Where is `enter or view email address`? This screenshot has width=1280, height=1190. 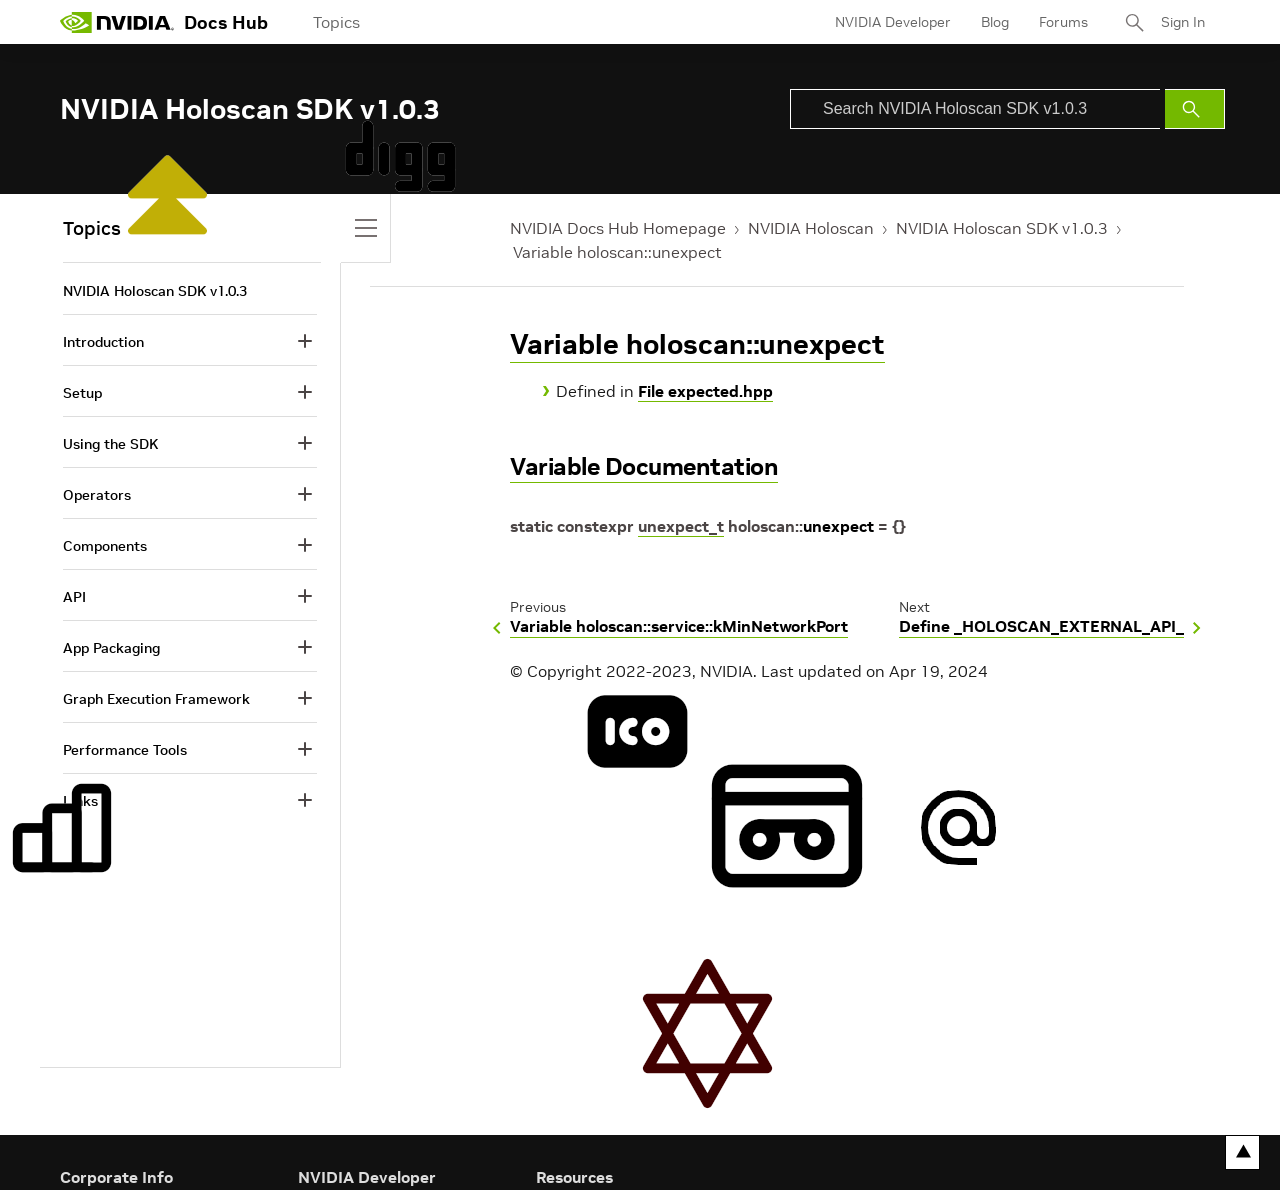
enter or view email address is located at coordinates (958, 827).